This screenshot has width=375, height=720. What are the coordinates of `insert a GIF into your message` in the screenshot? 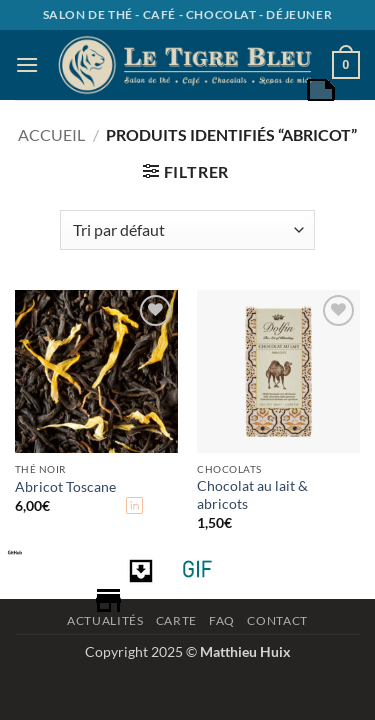 It's located at (197, 569).